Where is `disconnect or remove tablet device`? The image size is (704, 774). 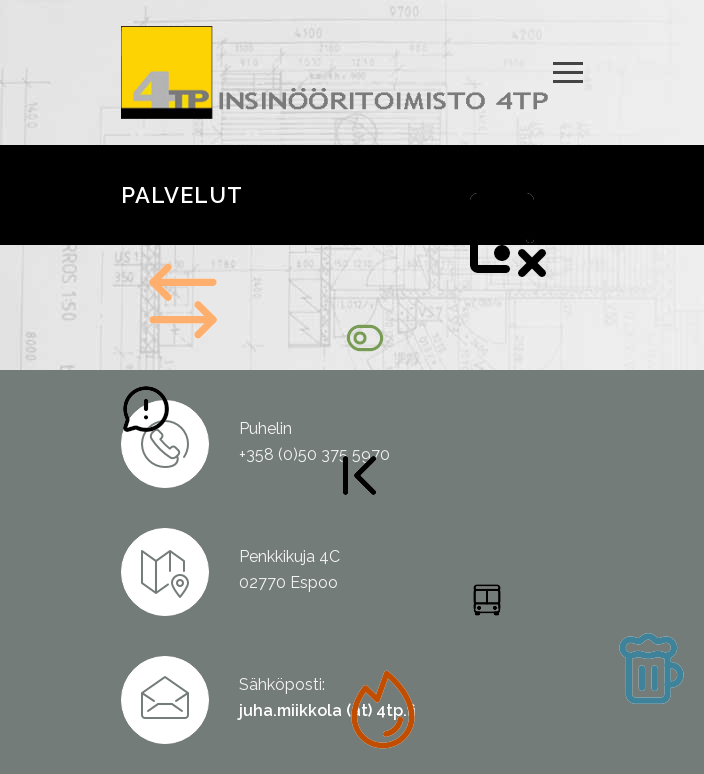 disconnect or remove tablet device is located at coordinates (502, 233).